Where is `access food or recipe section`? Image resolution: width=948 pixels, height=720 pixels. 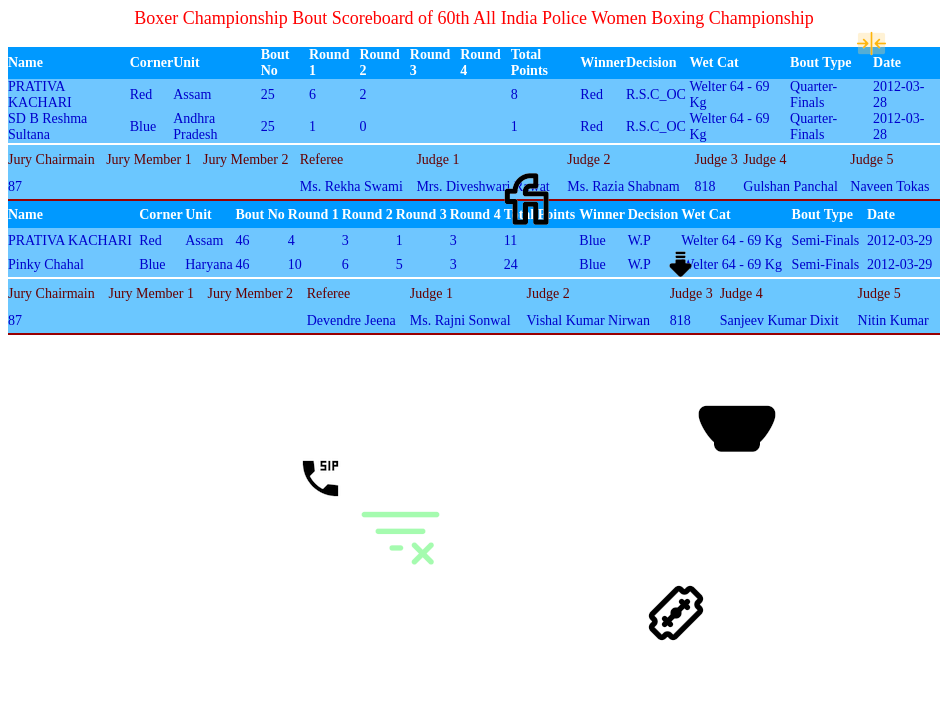
access food or recipe section is located at coordinates (737, 425).